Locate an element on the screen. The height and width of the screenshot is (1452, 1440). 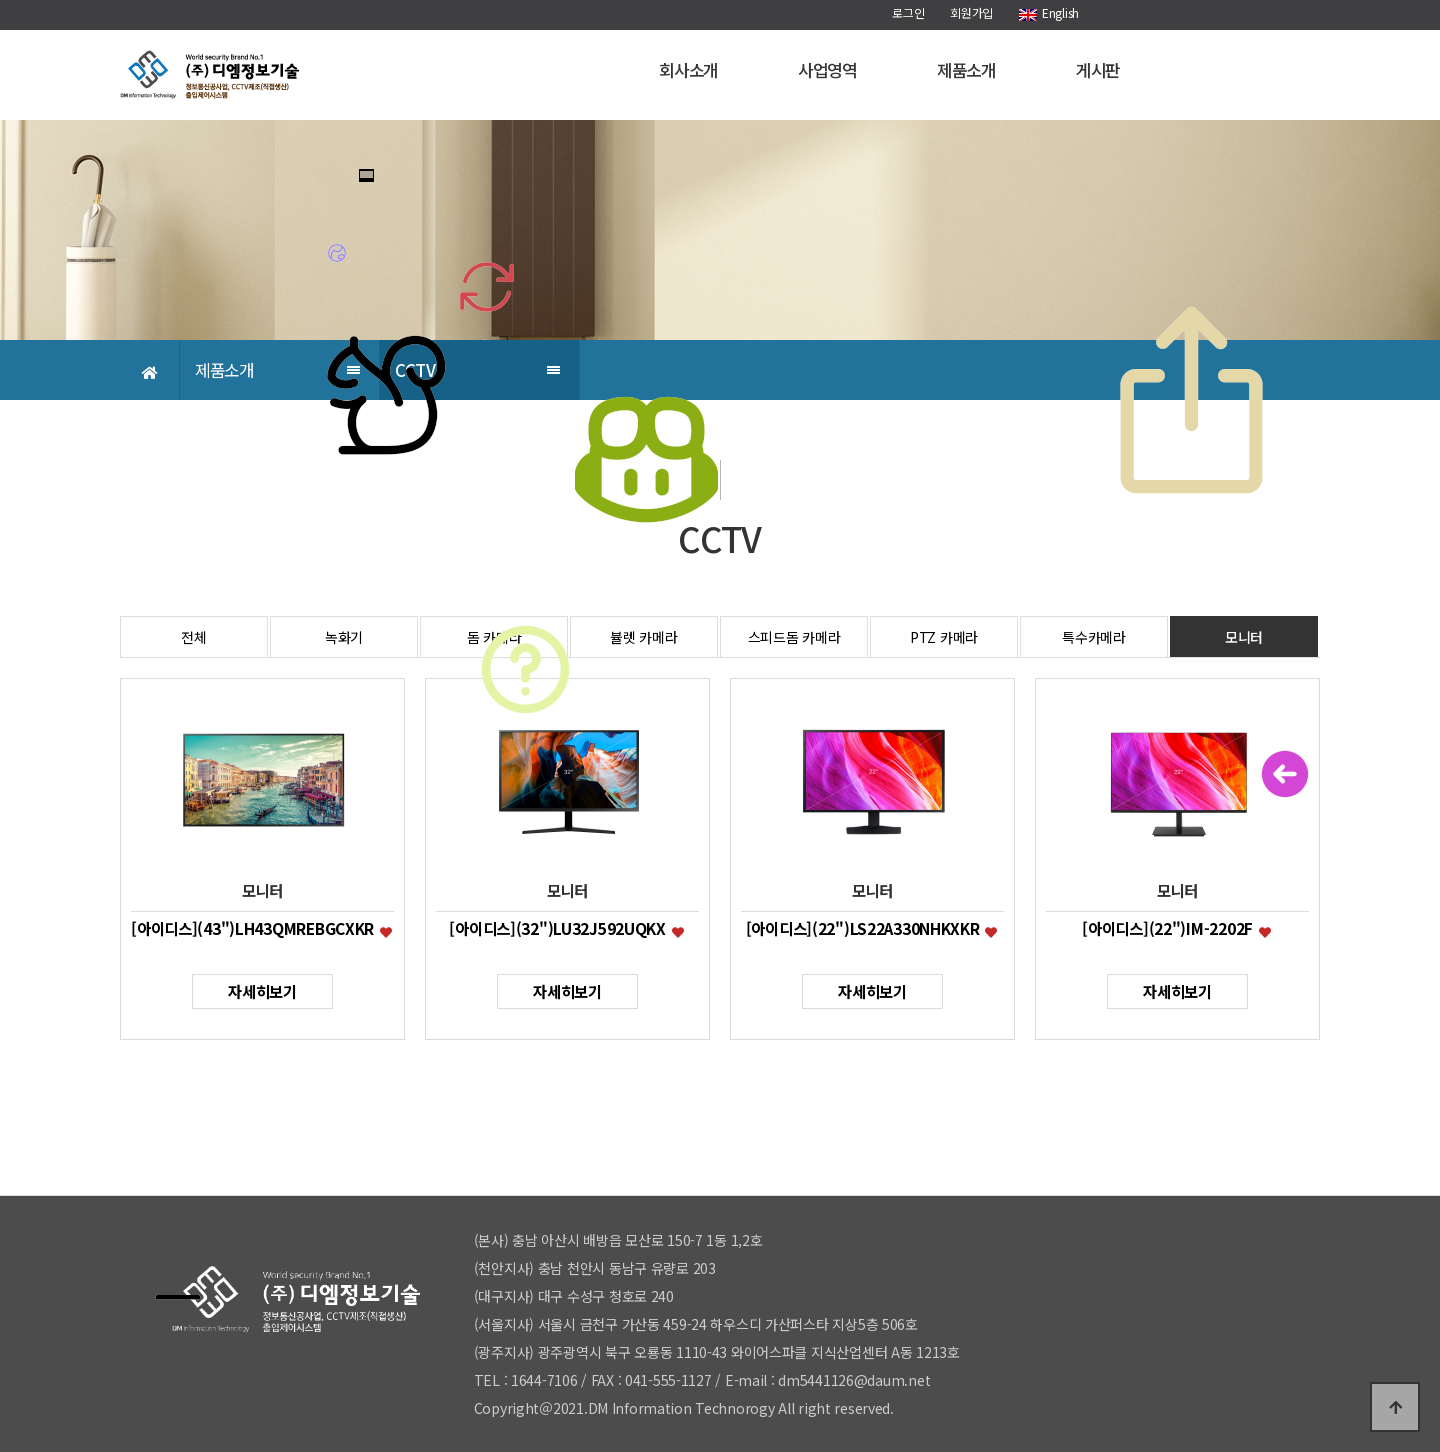
video player with caption or label area is located at coordinates (366, 175).